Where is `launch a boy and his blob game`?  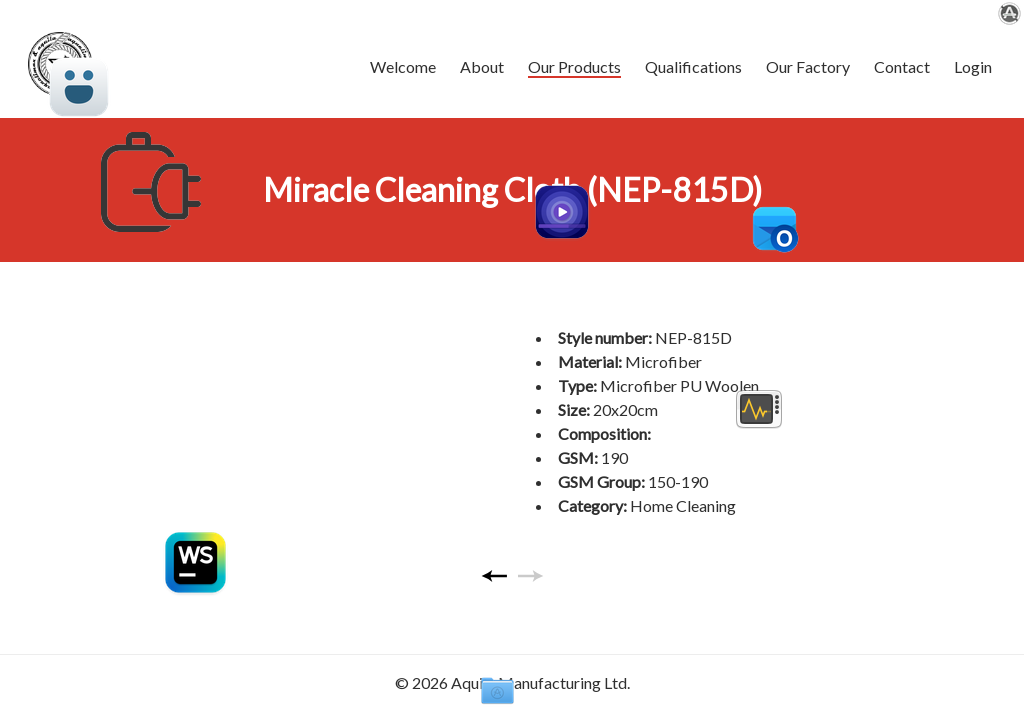 launch a boy and his blob game is located at coordinates (79, 87).